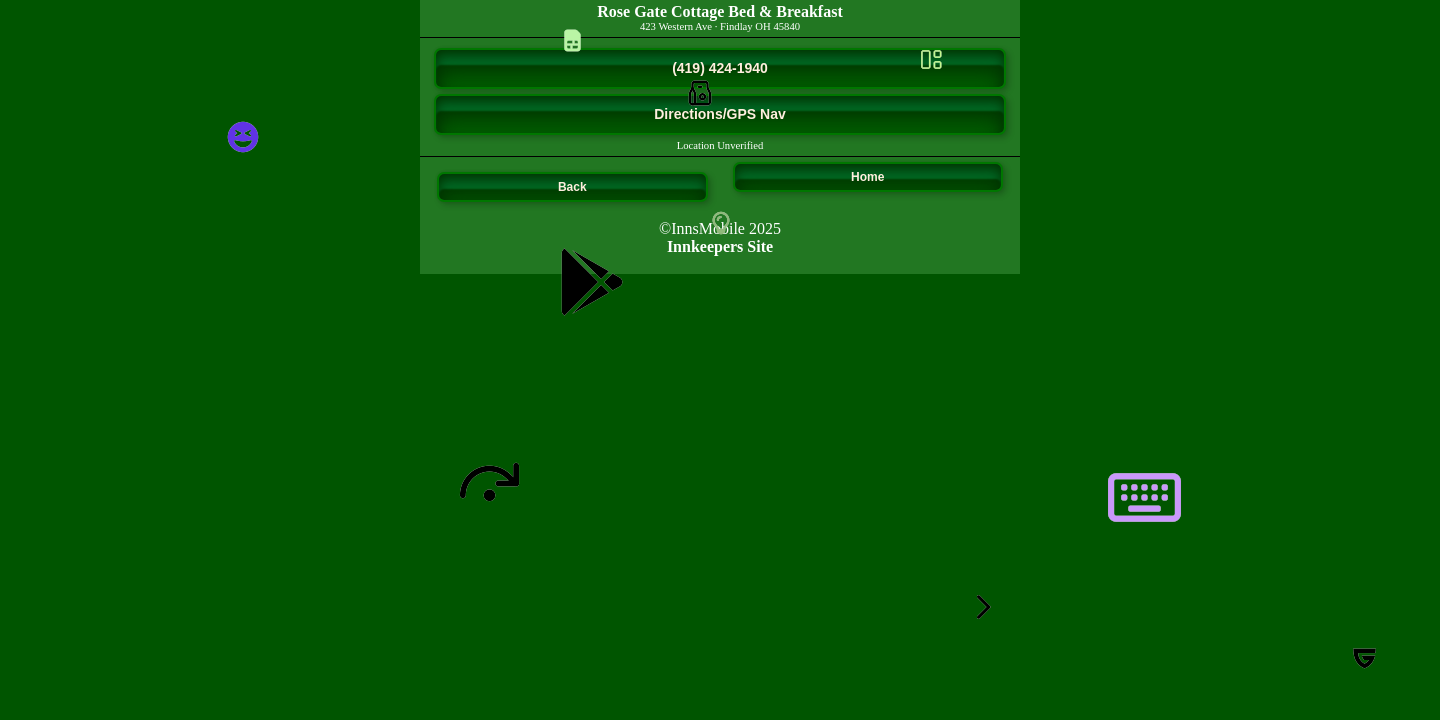 This screenshot has width=1440, height=720. What do you see at coordinates (1144, 497) in the screenshot?
I see `open the on-screen keyboard` at bounding box center [1144, 497].